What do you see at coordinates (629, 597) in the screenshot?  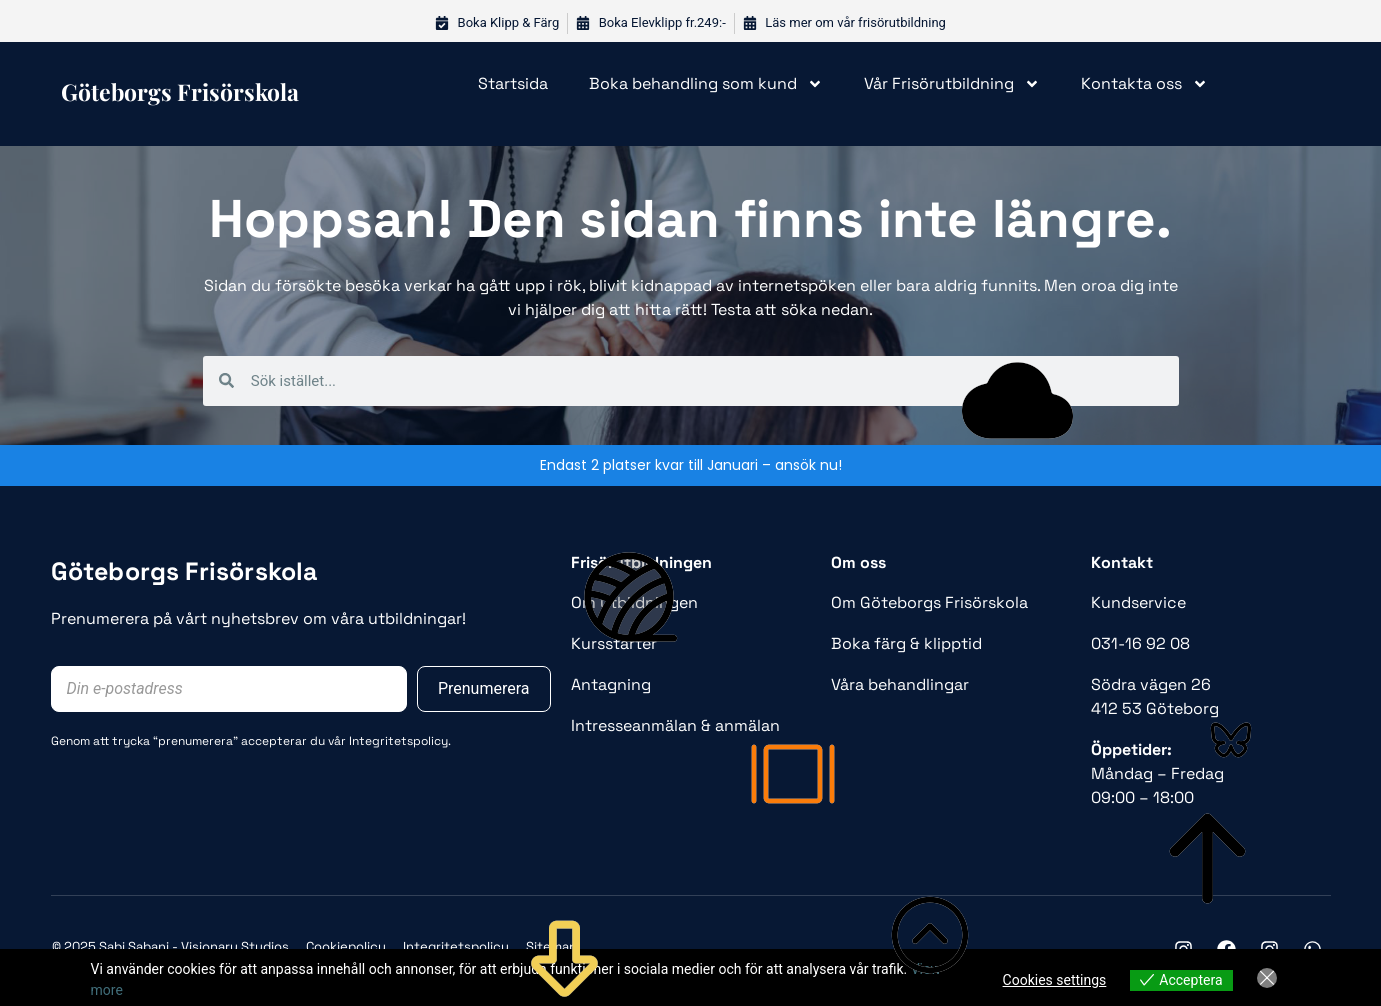 I see `craft or knitting-related feature` at bounding box center [629, 597].